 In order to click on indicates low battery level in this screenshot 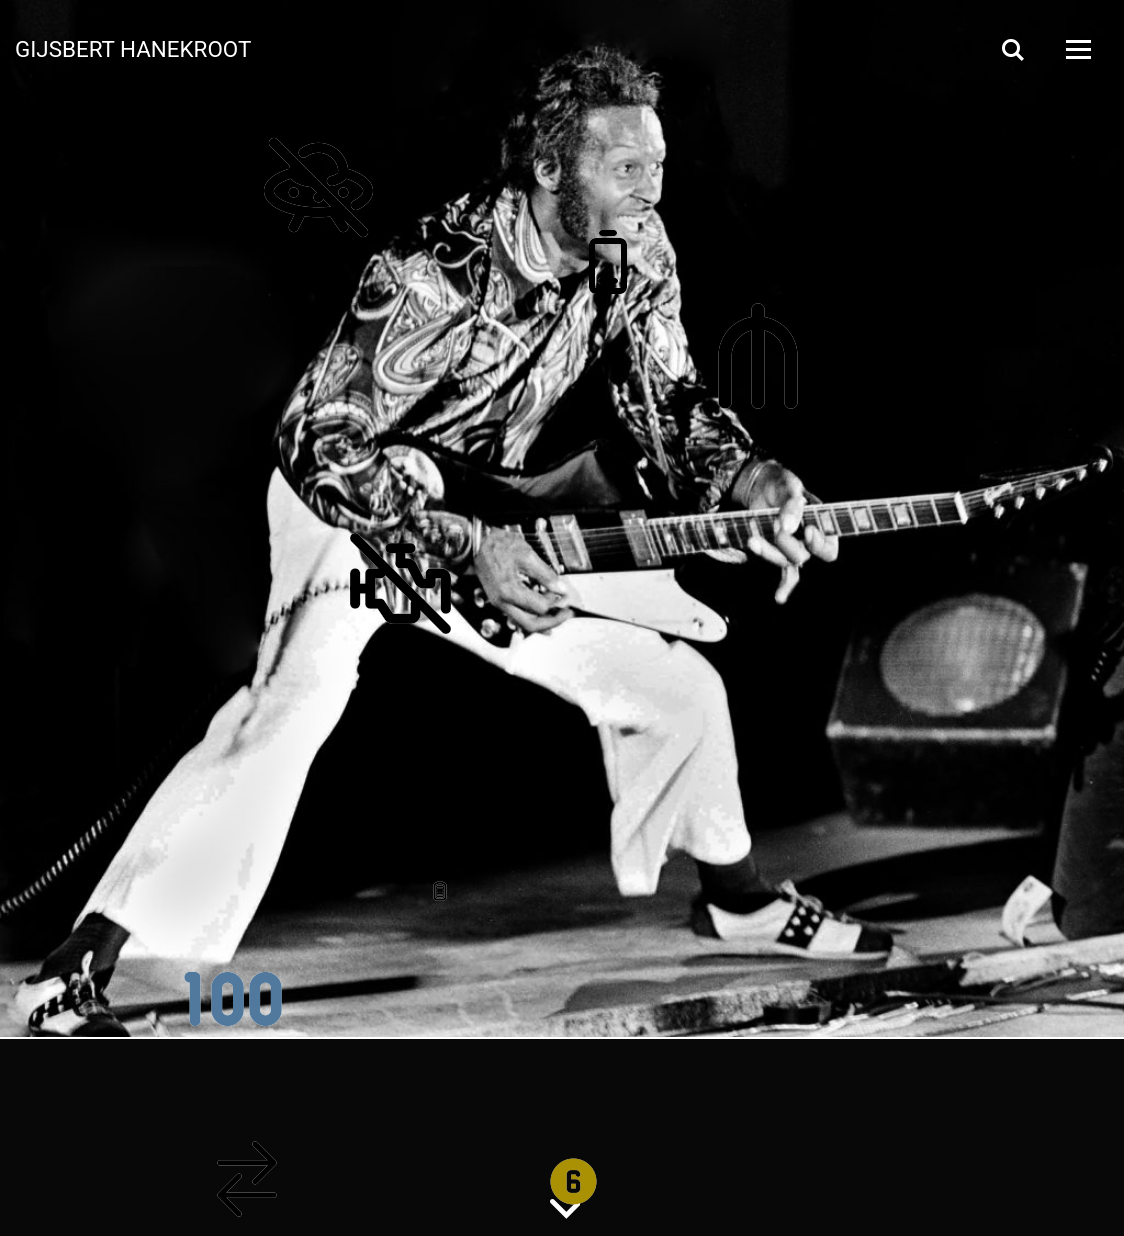, I will do `click(608, 262)`.